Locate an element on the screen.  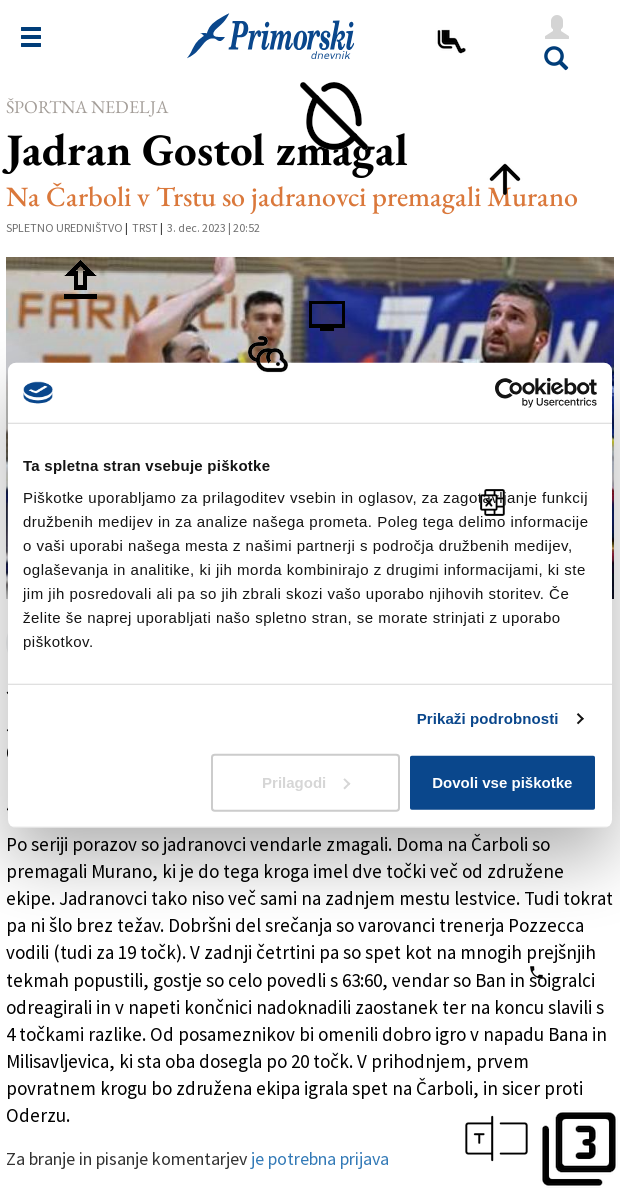
select extra legroom seating option is located at coordinates (451, 42).